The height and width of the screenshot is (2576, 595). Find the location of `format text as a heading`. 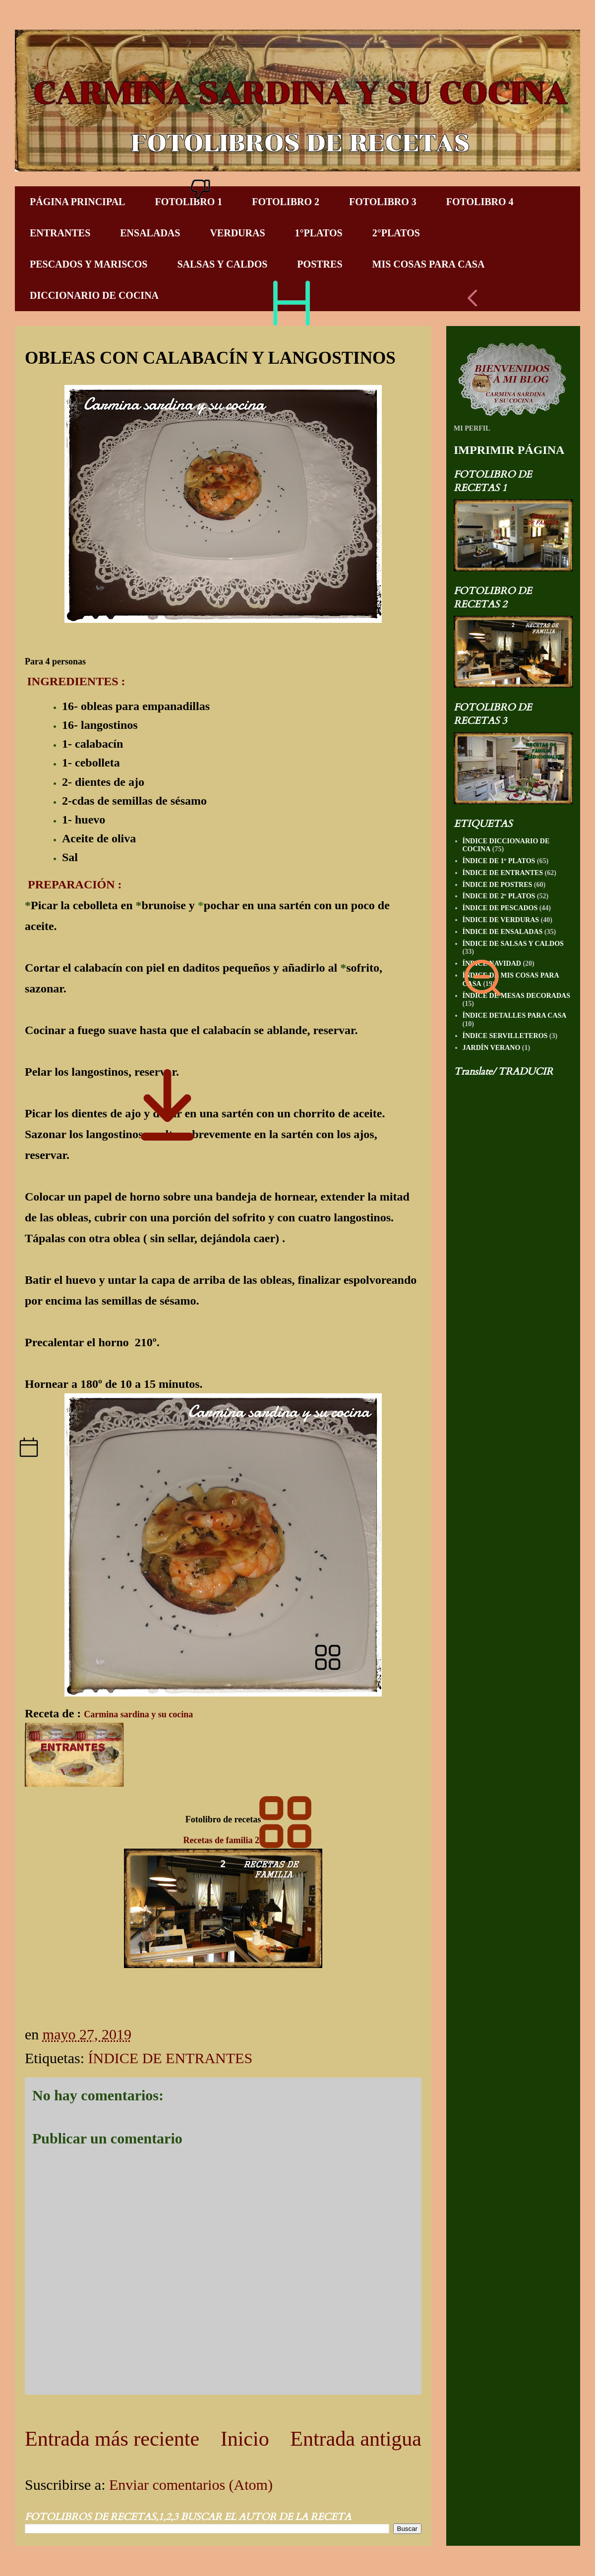

format text as a heading is located at coordinates (292, 303).